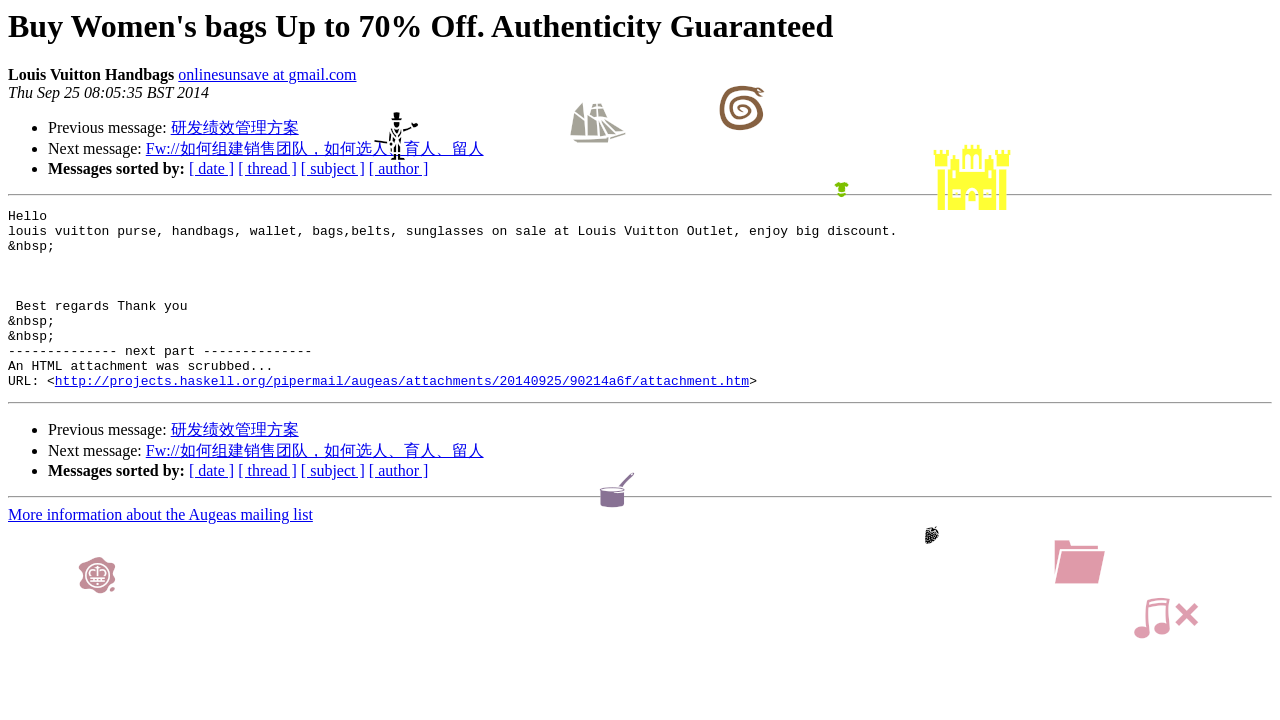 This screenshot has width=1280, height=720. I want to click on navigate to sailing or boating features, so click(597, 122).